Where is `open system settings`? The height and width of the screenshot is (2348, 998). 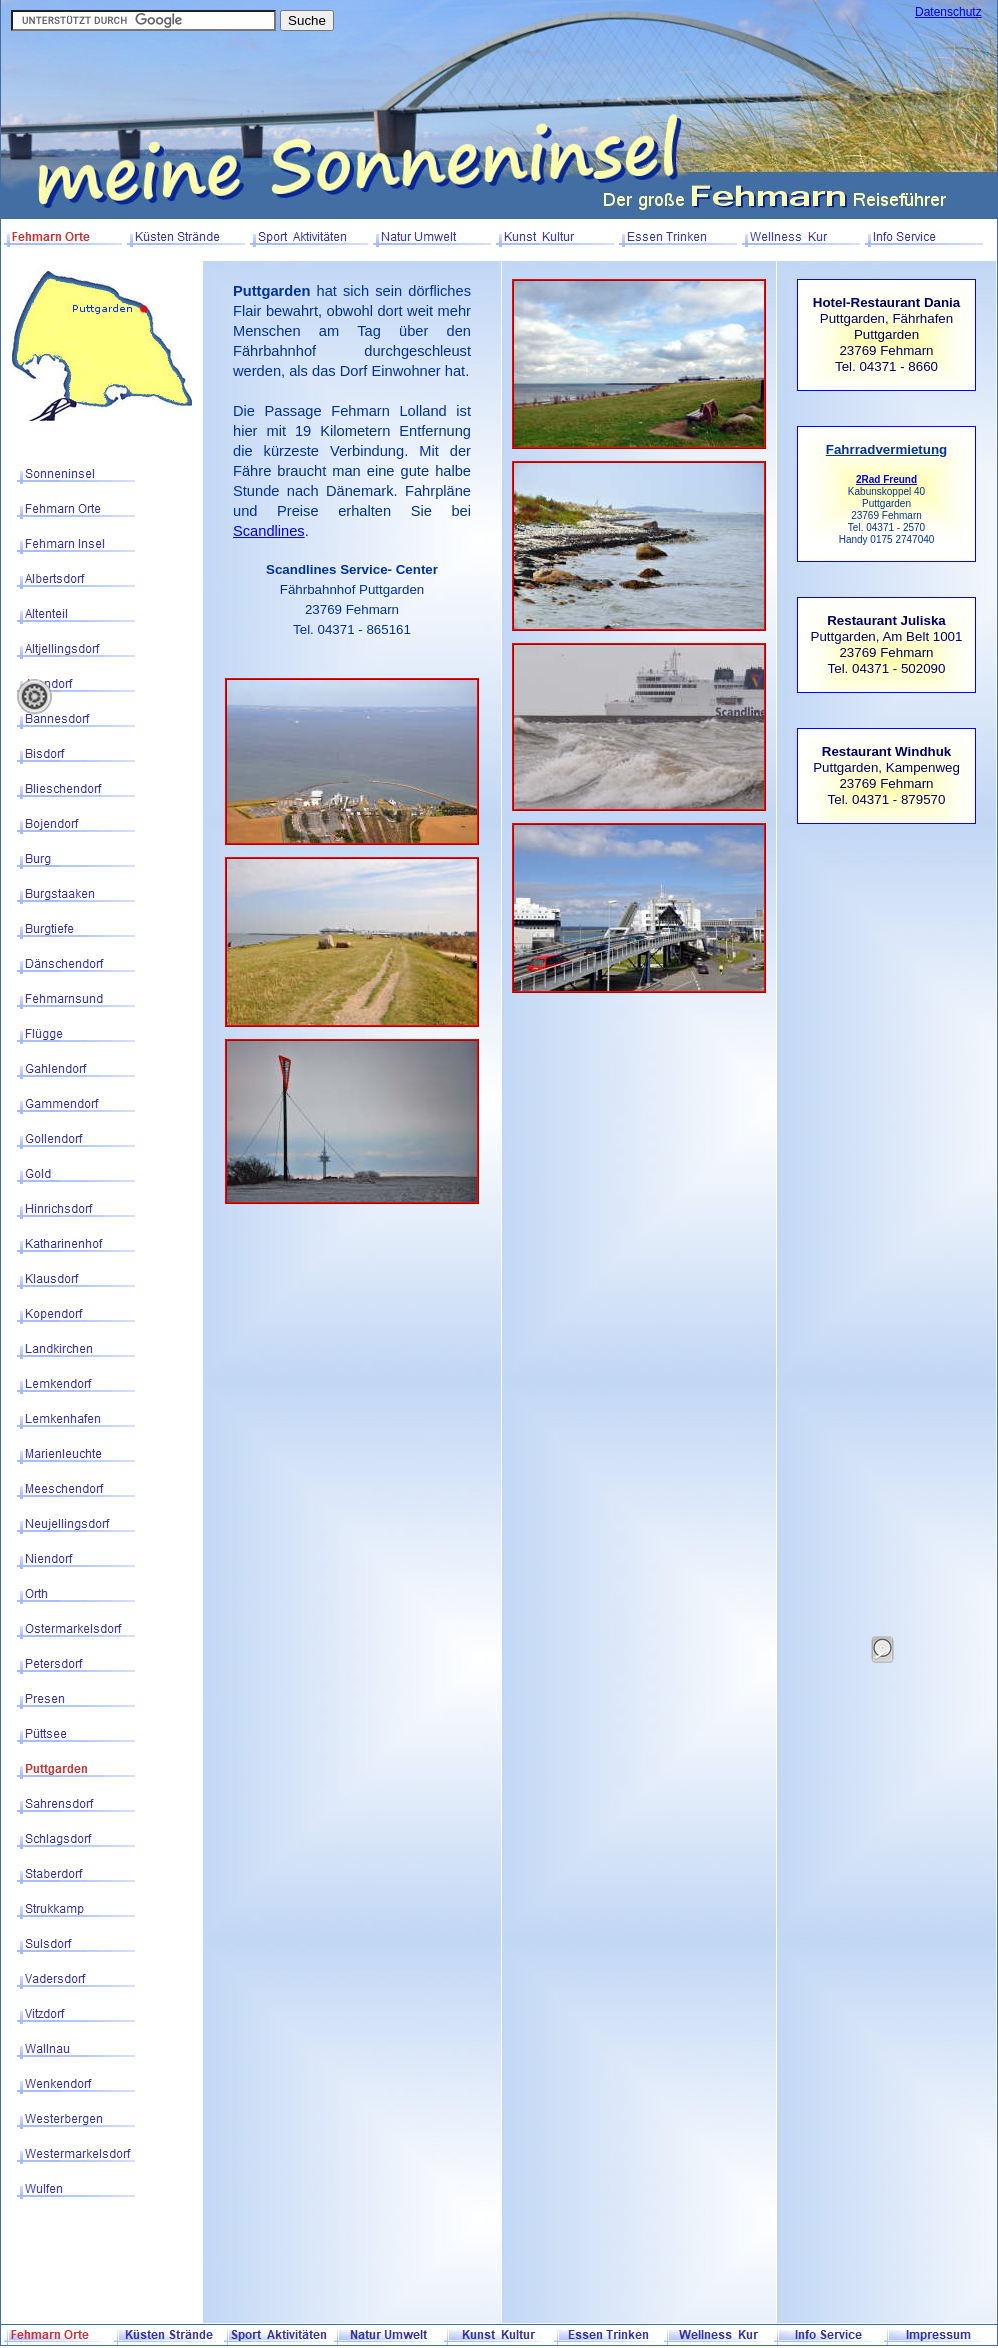
open system settings is located at coordinates (34, 696).